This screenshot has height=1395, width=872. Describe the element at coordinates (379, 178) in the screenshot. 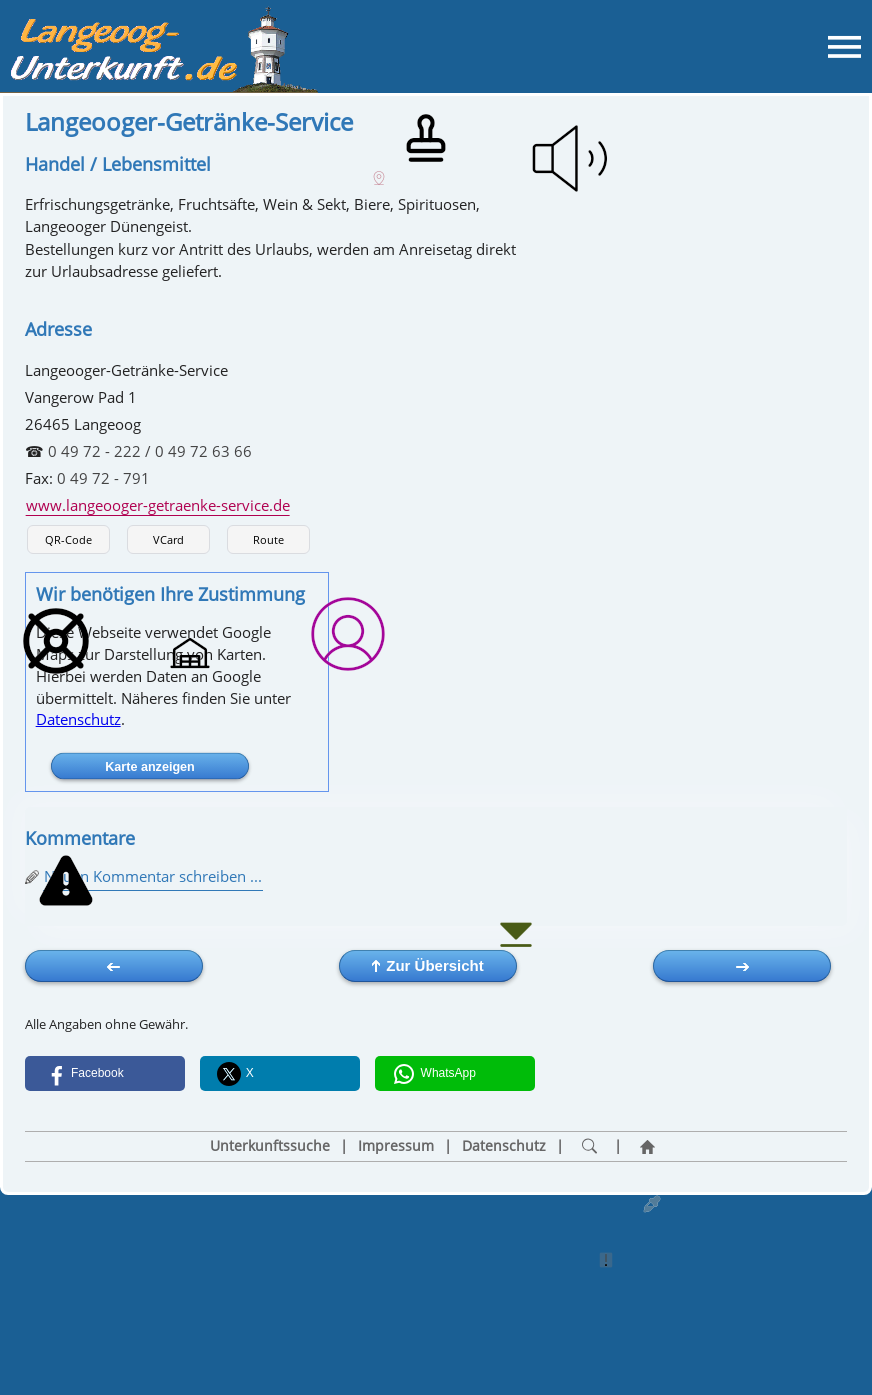

I see `view location on map` at that location.